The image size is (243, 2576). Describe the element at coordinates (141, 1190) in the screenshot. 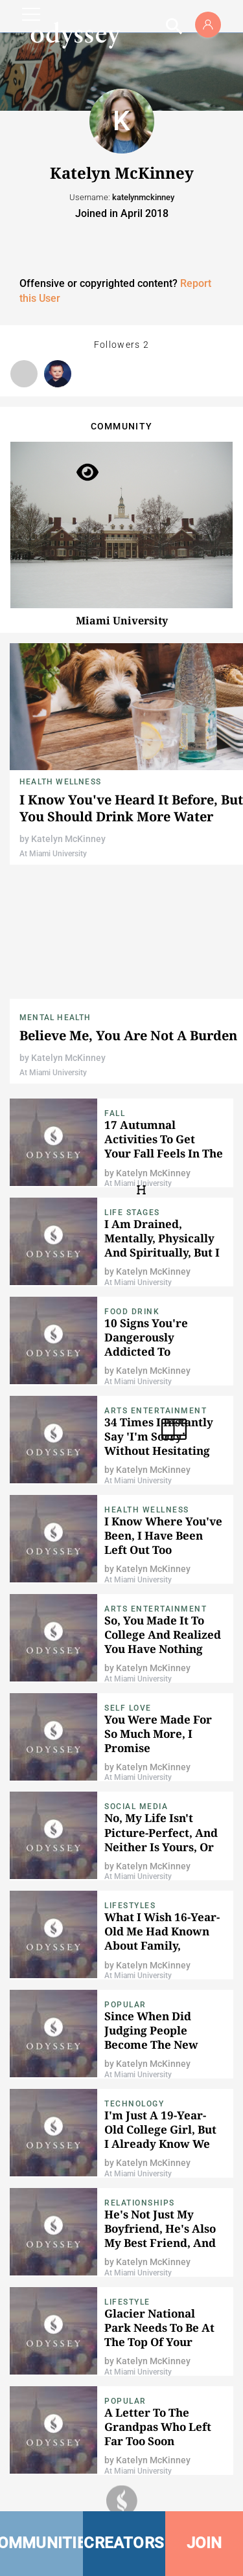

I see `format text as a heading` at that location.